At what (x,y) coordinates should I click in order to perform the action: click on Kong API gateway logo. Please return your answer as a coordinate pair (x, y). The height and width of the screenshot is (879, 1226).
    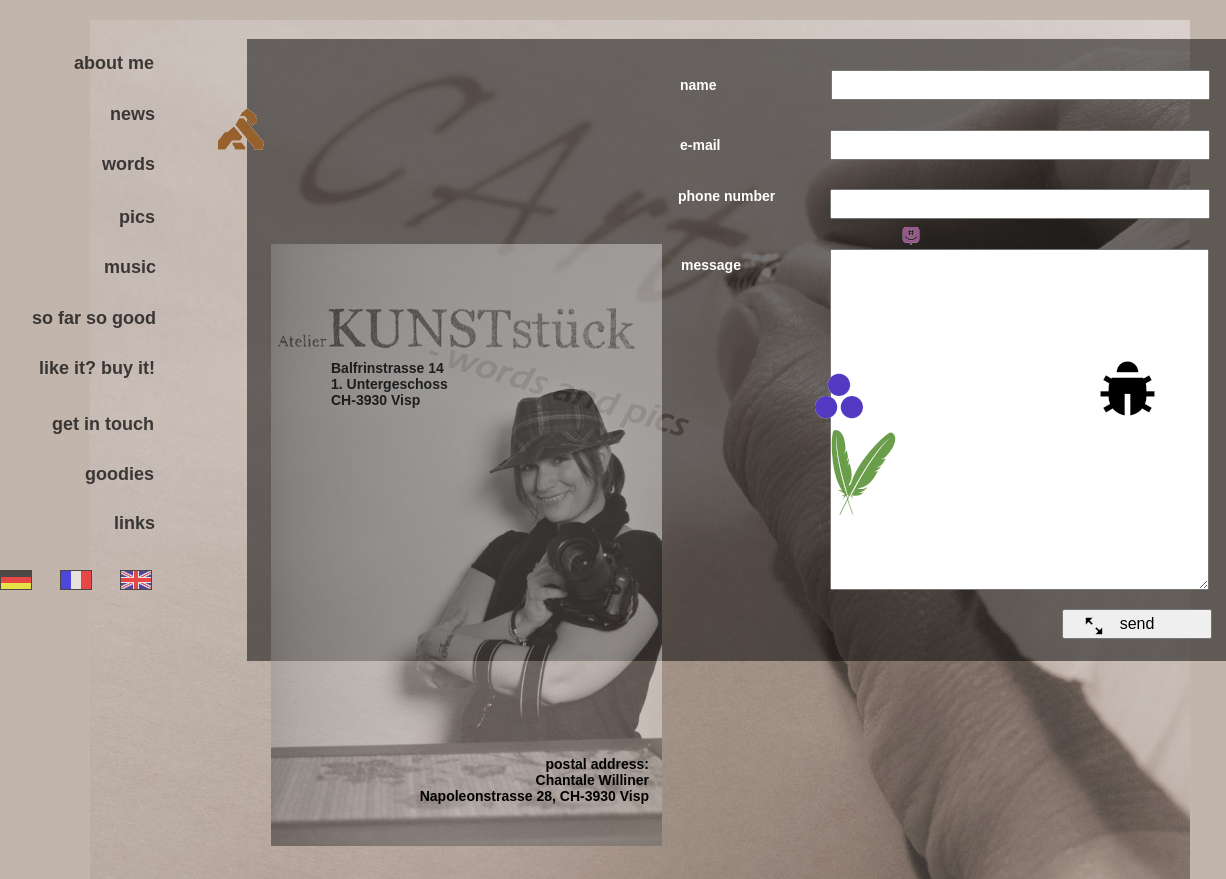
    Looking at the image, I should click on (241, 129).